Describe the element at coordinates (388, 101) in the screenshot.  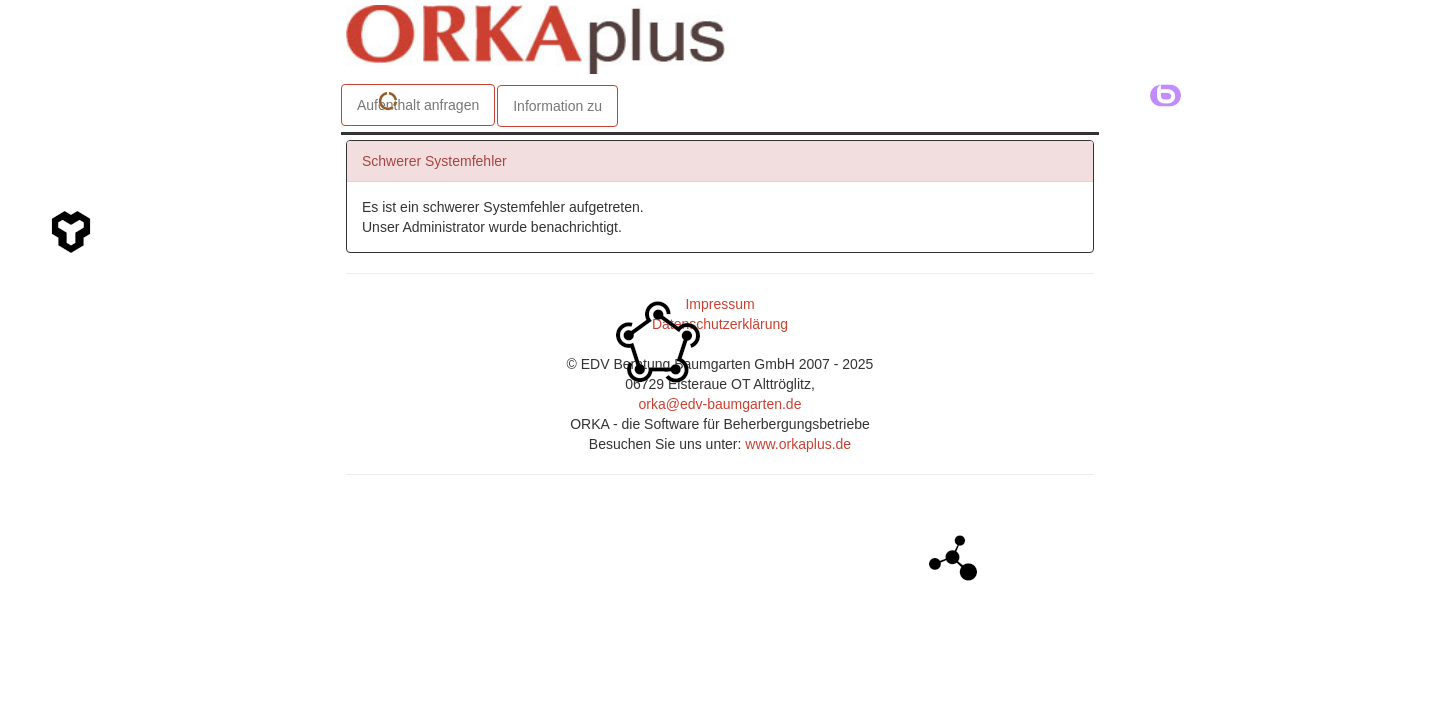
I see `view data breakdown or analytics` at that location.